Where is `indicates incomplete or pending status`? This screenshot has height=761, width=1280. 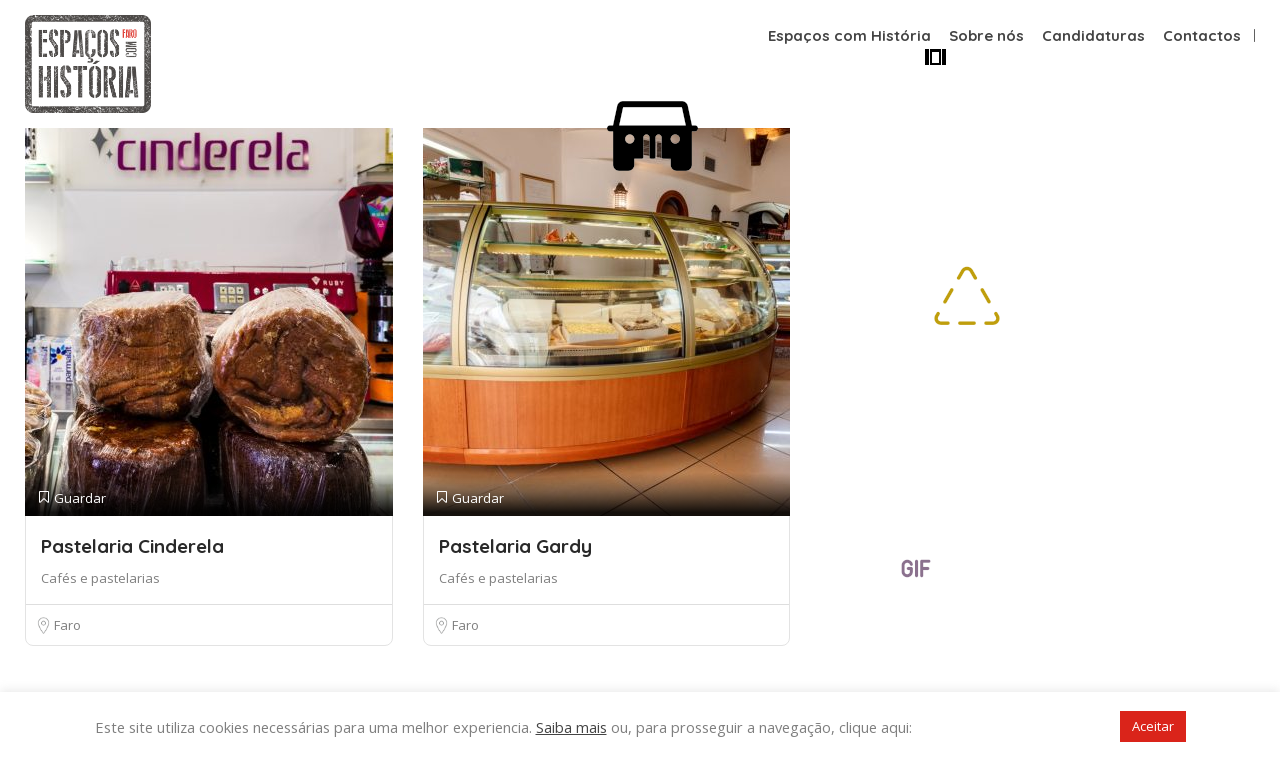 indicates incomplete or pending status is located at coordinates (967, 297).